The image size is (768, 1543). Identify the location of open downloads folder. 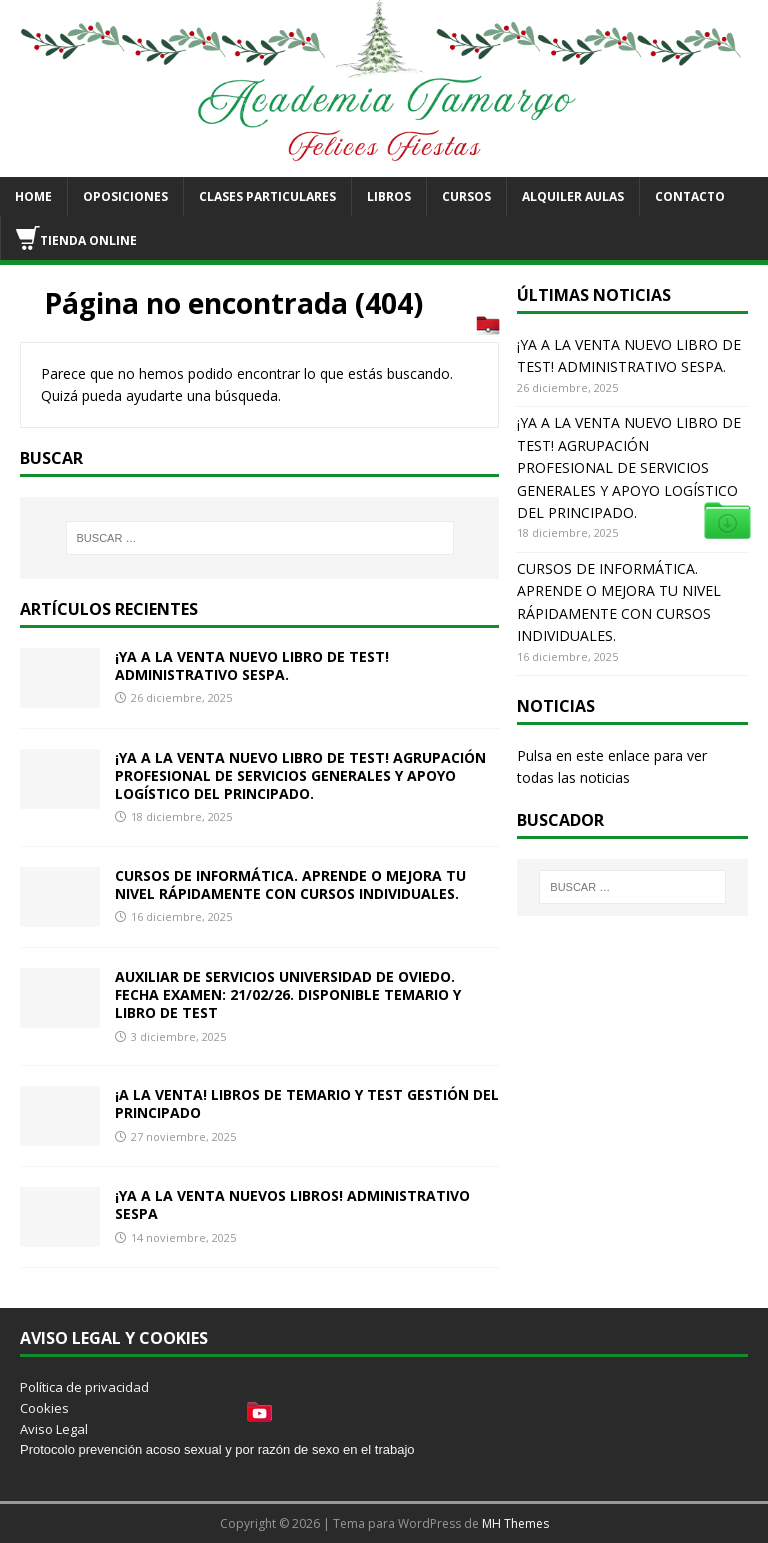
(727, 520).